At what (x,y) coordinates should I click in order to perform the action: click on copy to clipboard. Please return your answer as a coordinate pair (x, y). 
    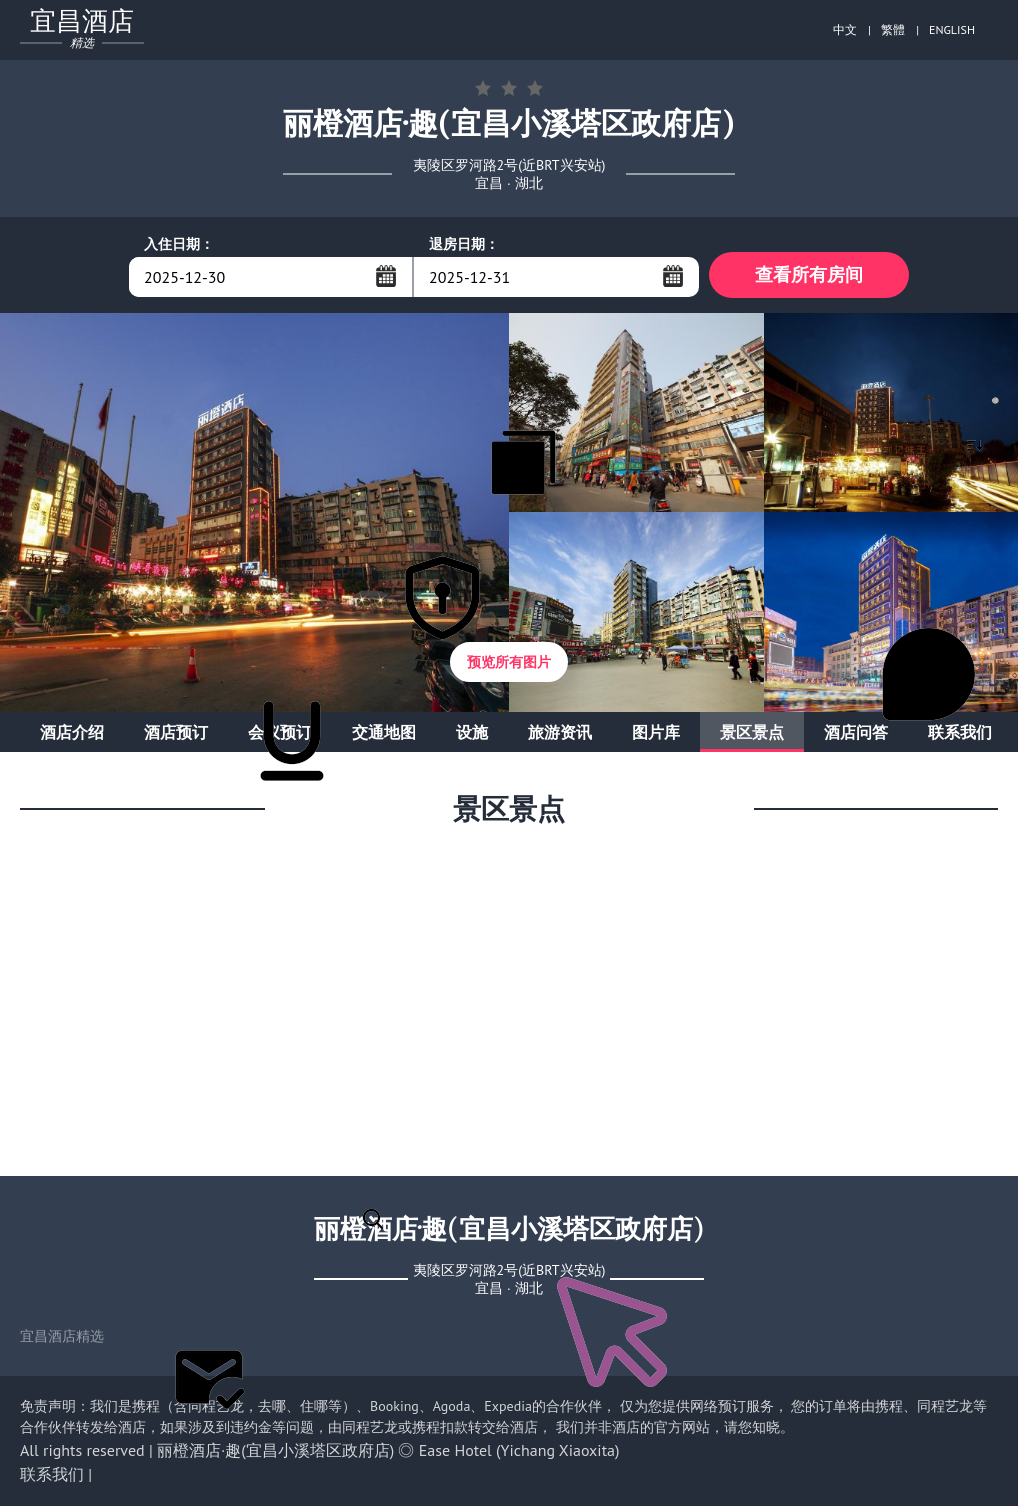
    Looking at the image, I should click on (523, 462).